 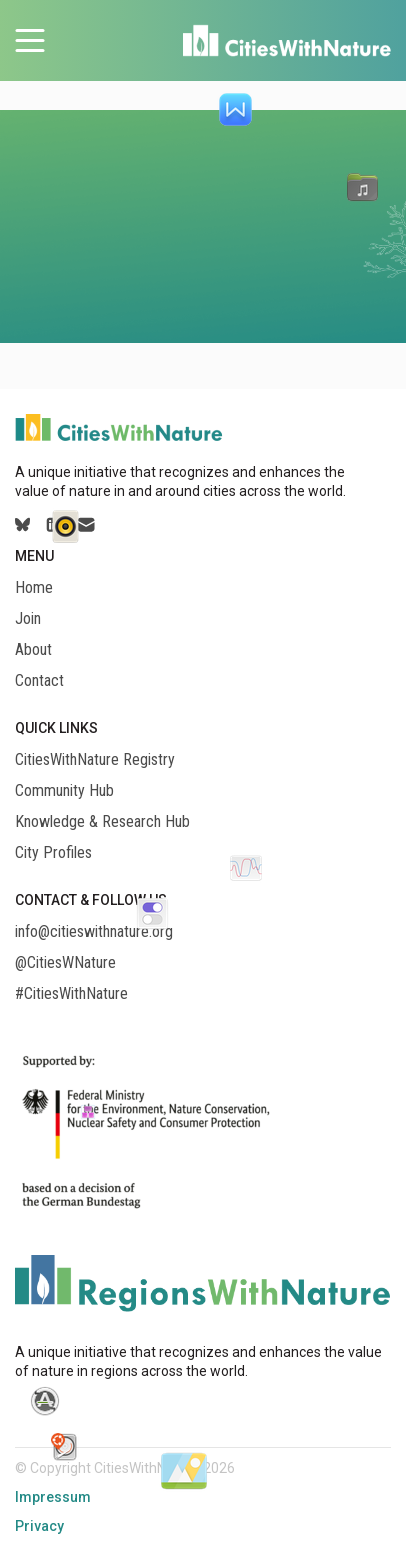 What do you see at coordinates (65, 526) in the screenshot?
I see `open Rhythmbox music player` at bounding box center [65, 526].